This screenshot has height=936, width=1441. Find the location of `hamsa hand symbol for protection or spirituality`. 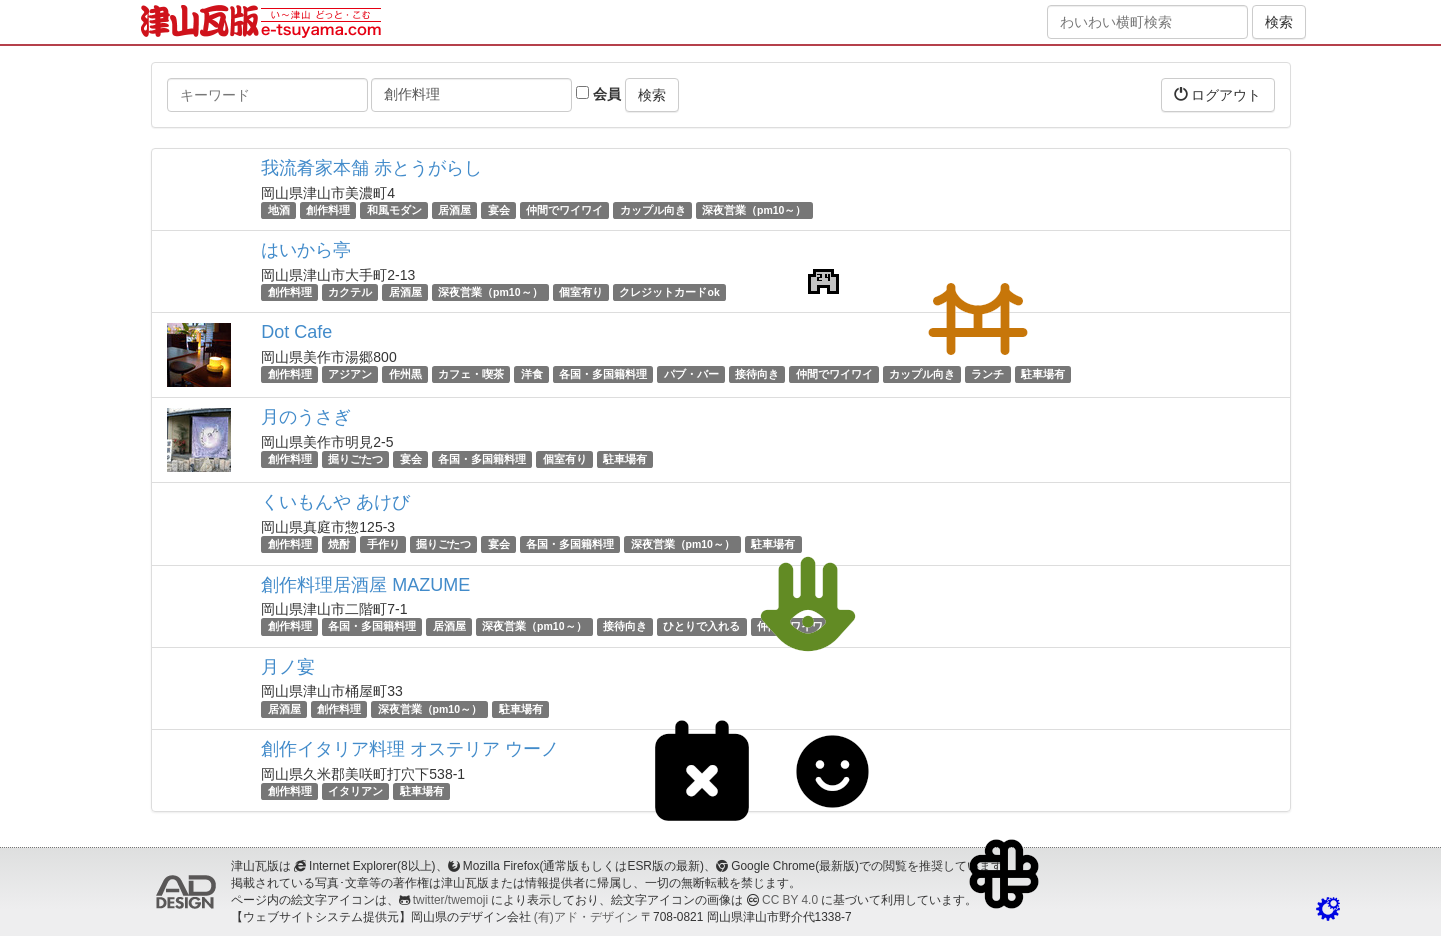

hamsa hand symbol for protection or spirituality is located at coordinates (808, 604).